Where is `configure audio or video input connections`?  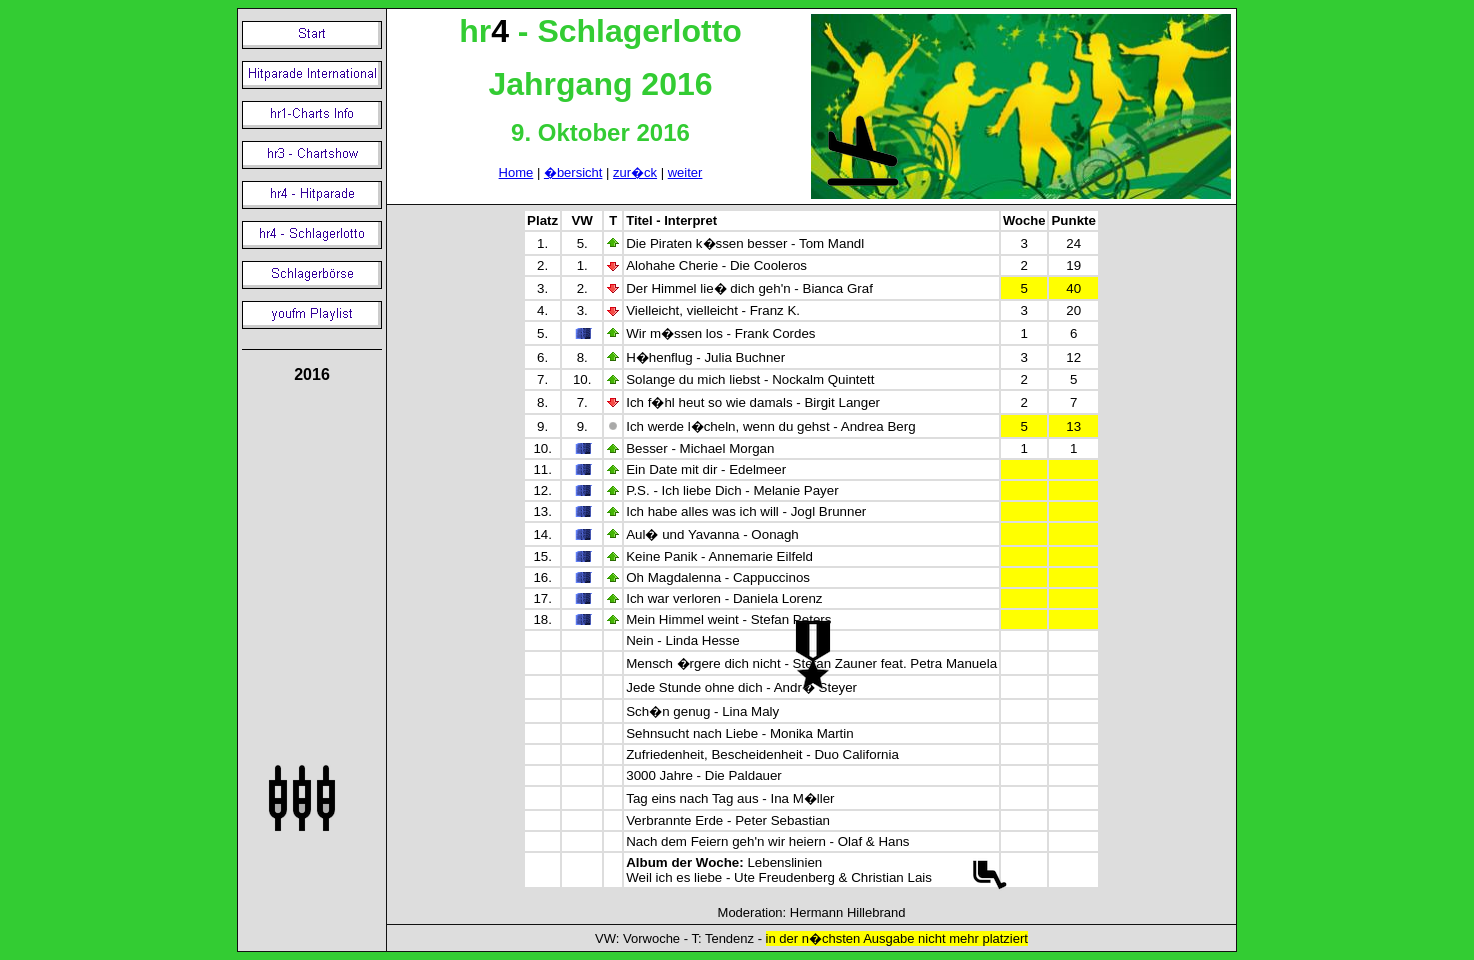 configure audio or video input connections is located at coordinates (302, 798).